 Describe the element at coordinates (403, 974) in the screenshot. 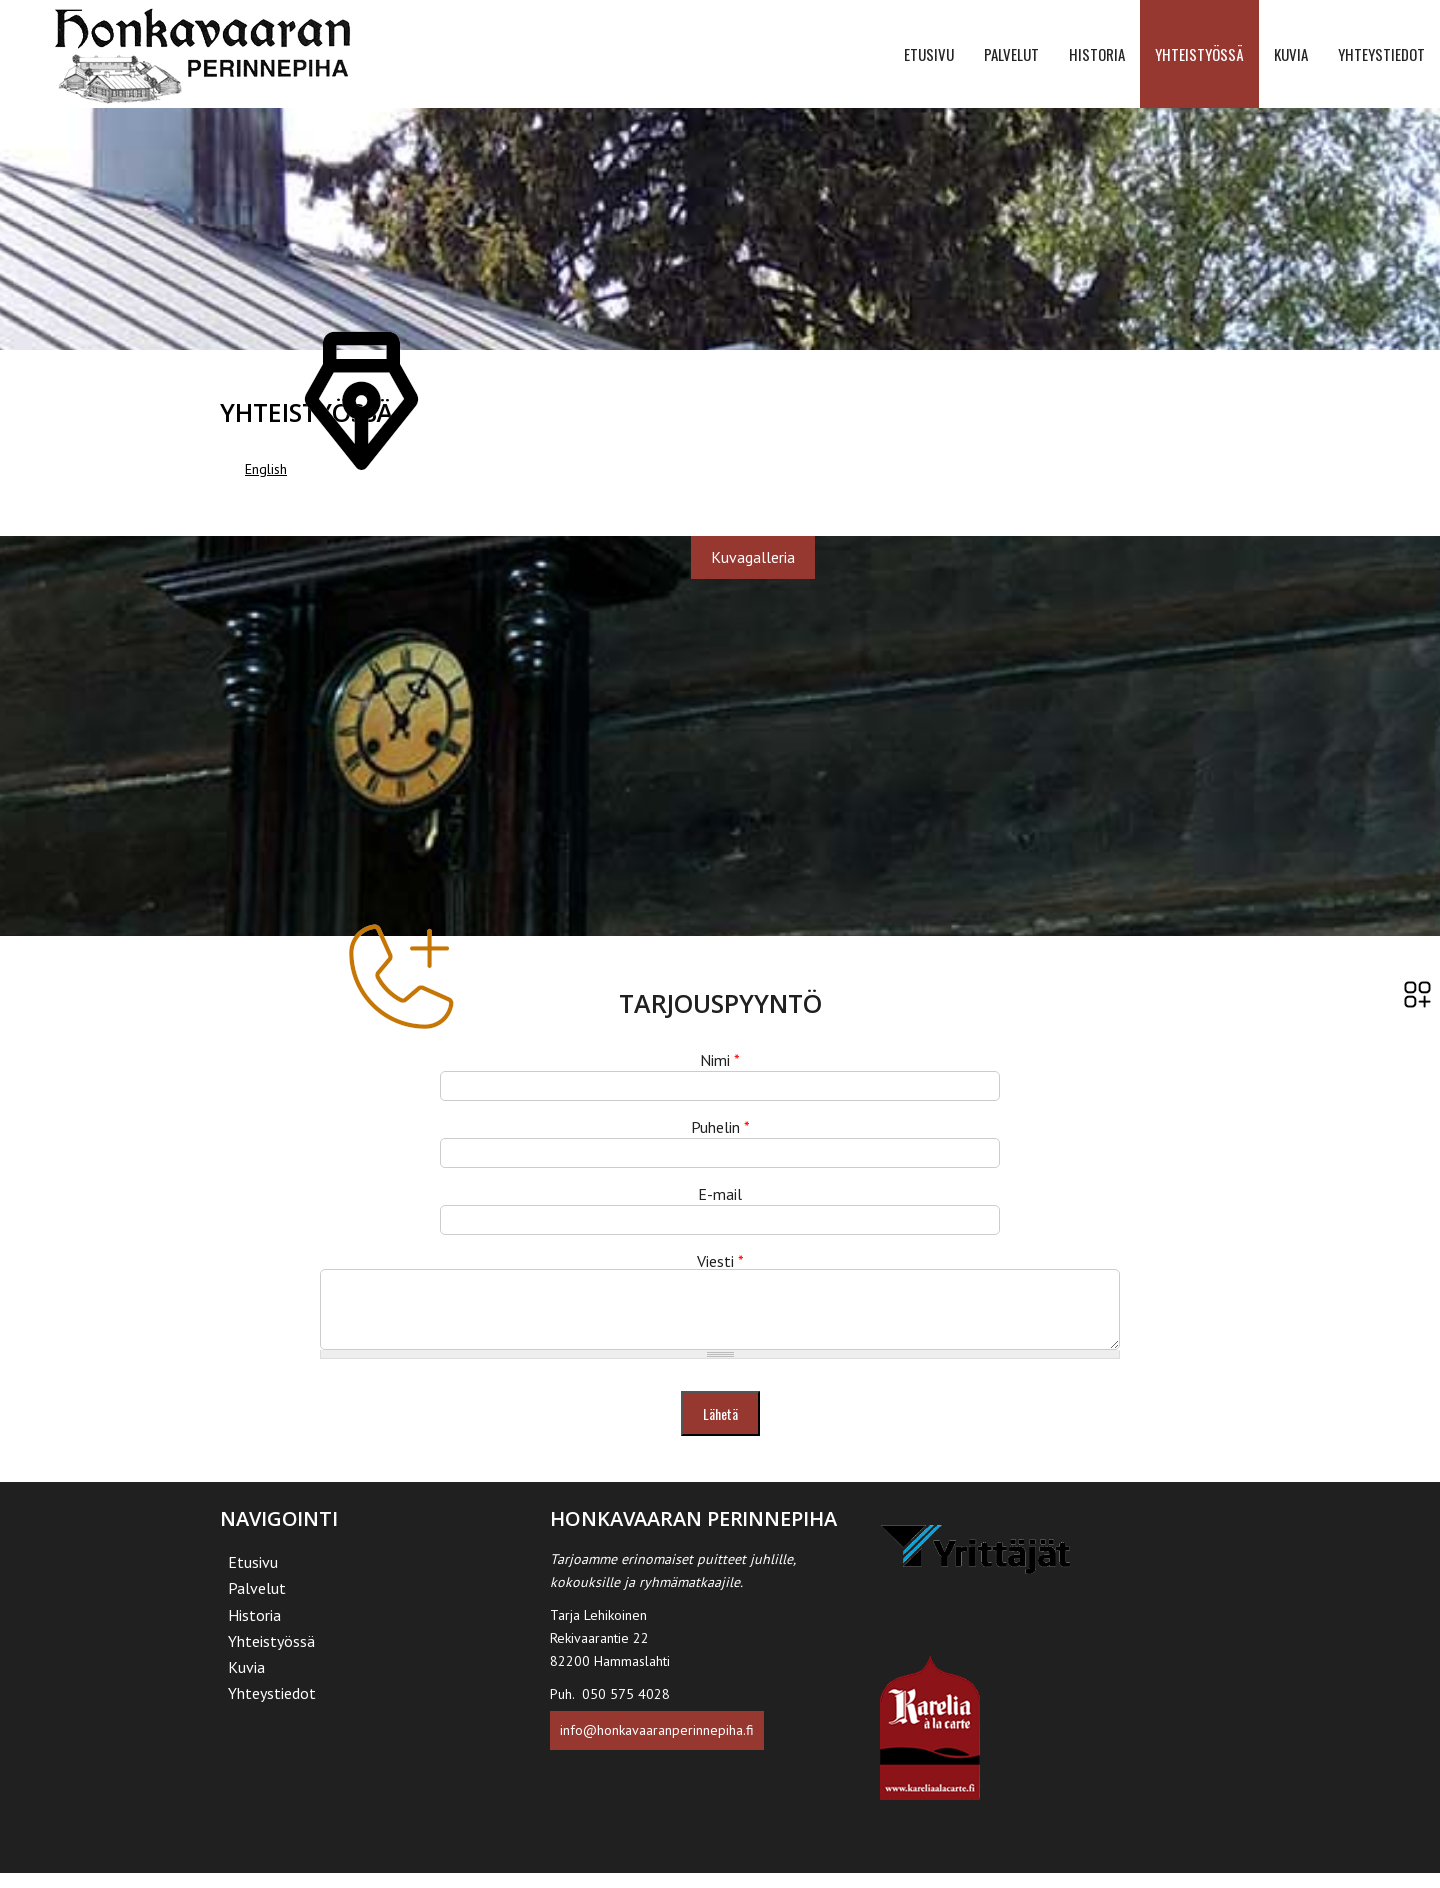

I see `add a new contact` at that location.